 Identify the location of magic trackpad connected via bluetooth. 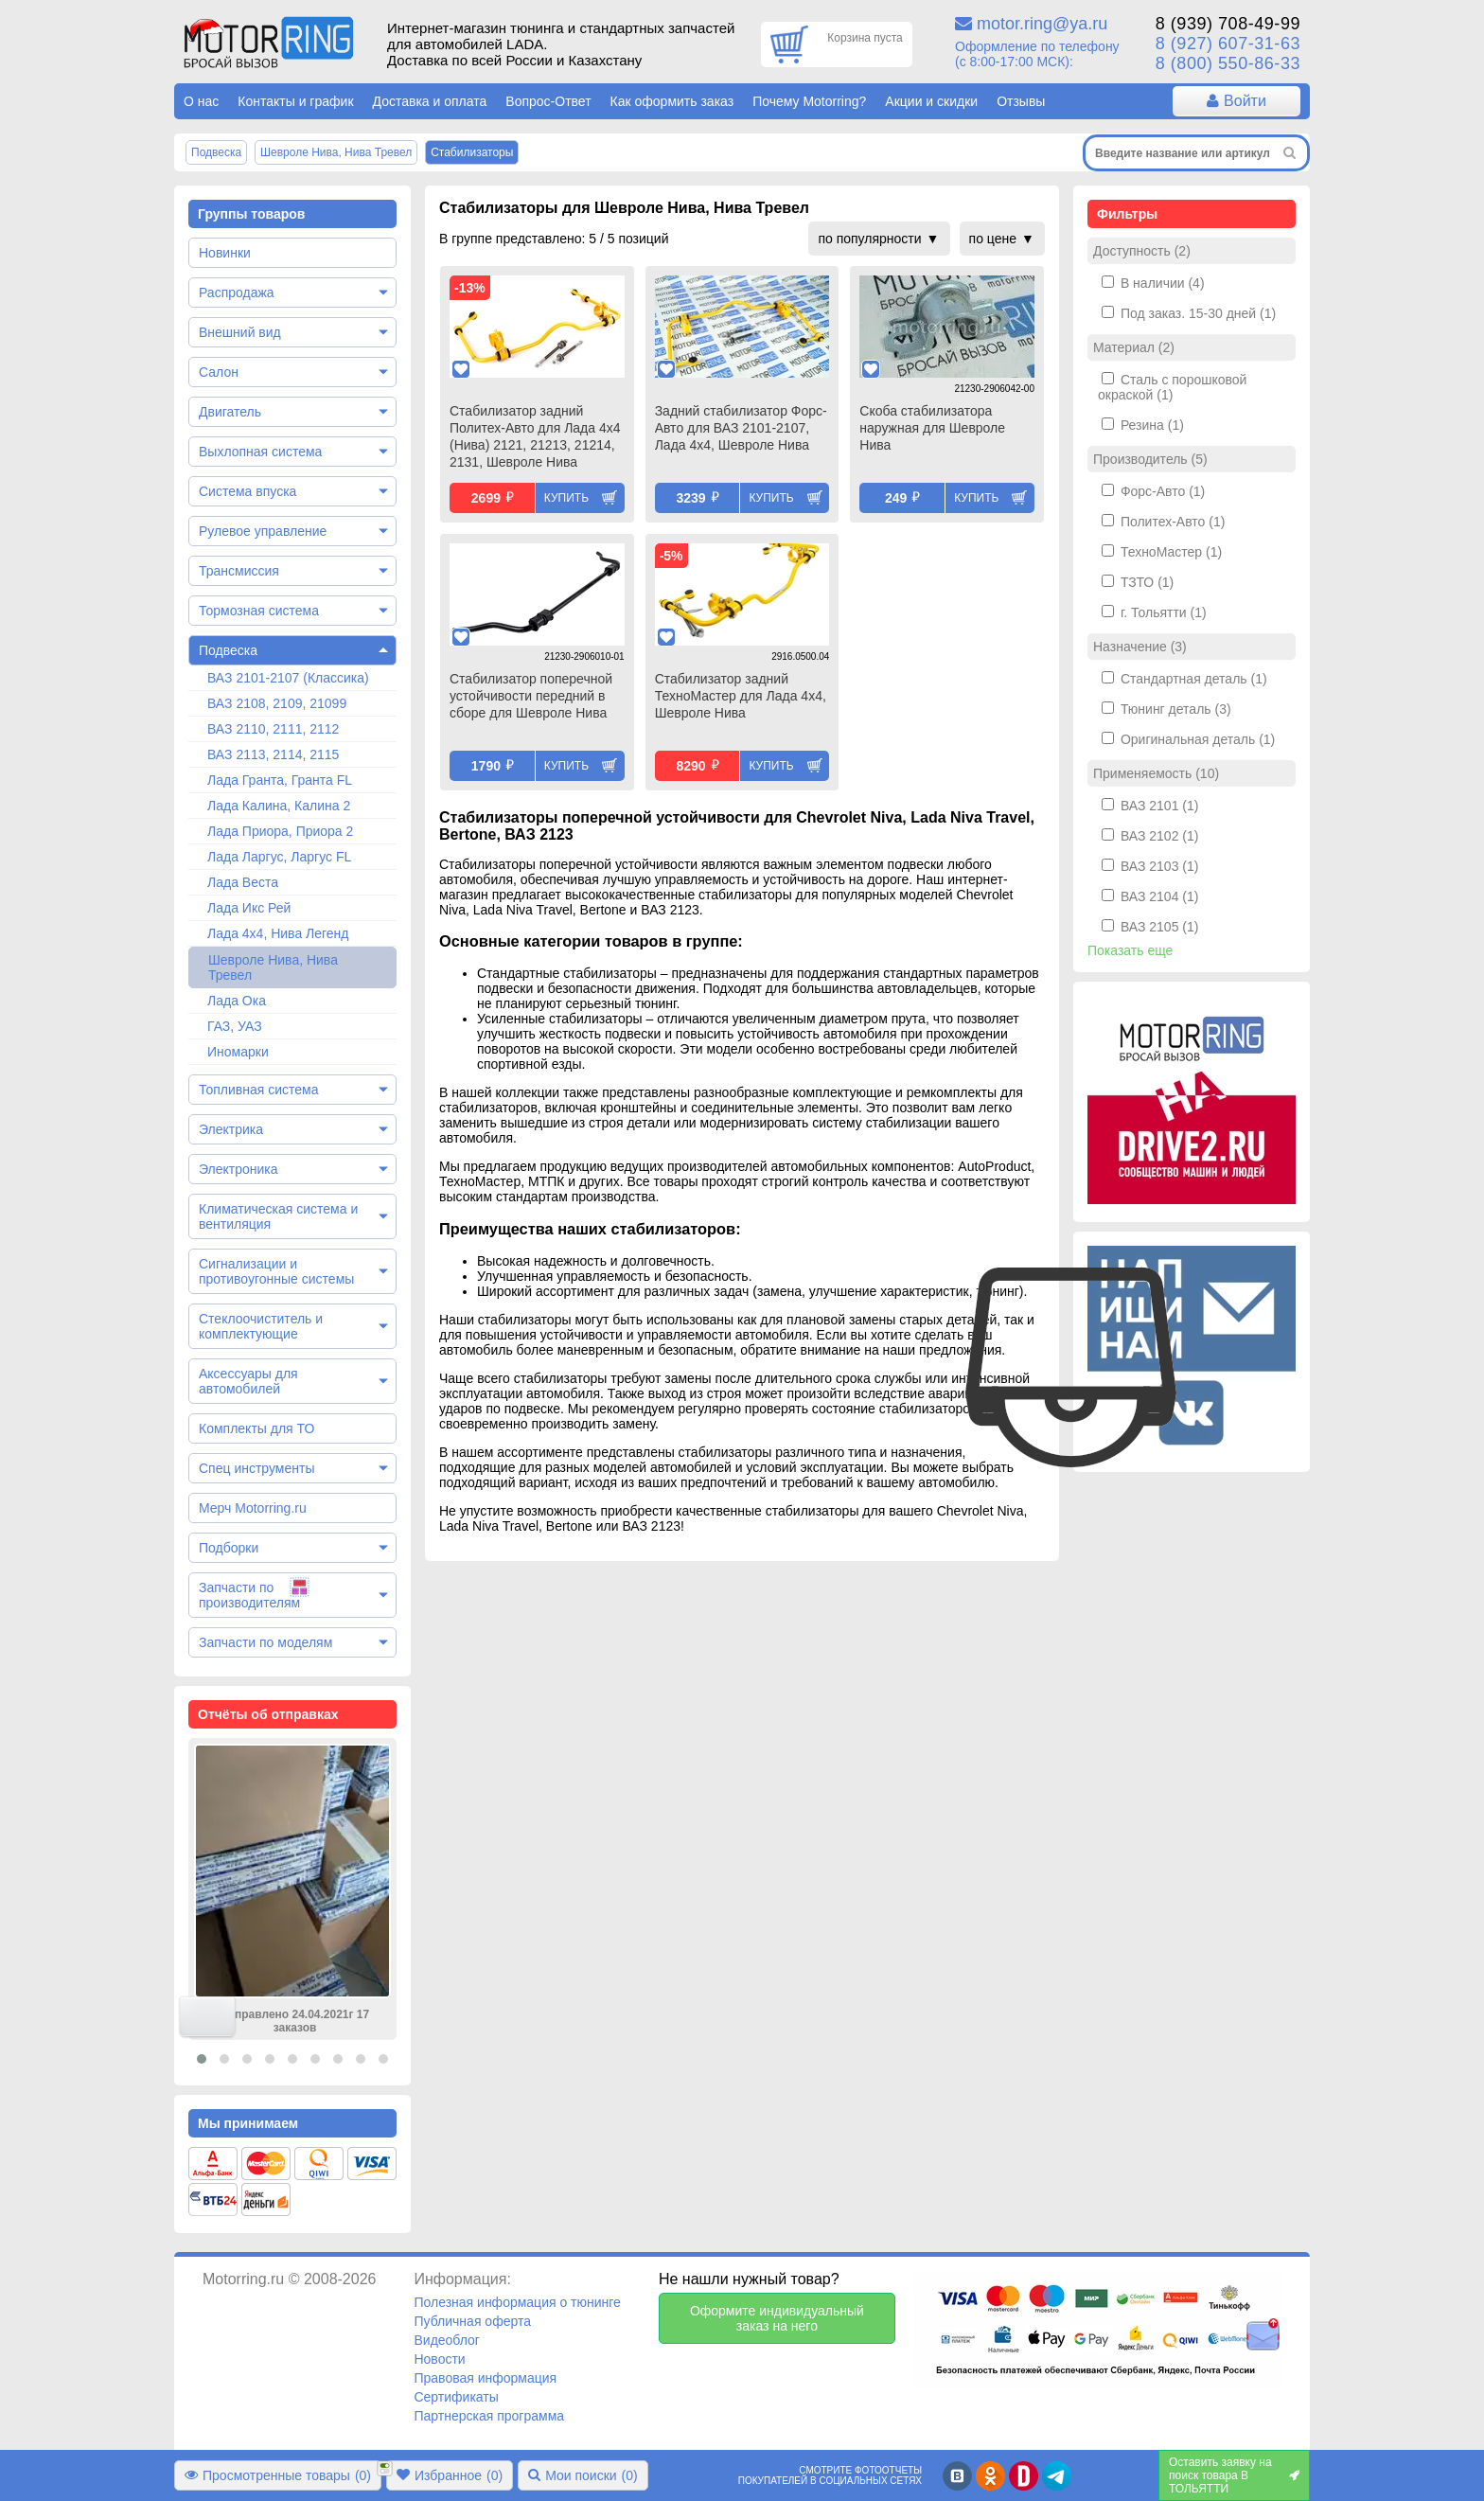
(207, 2016).